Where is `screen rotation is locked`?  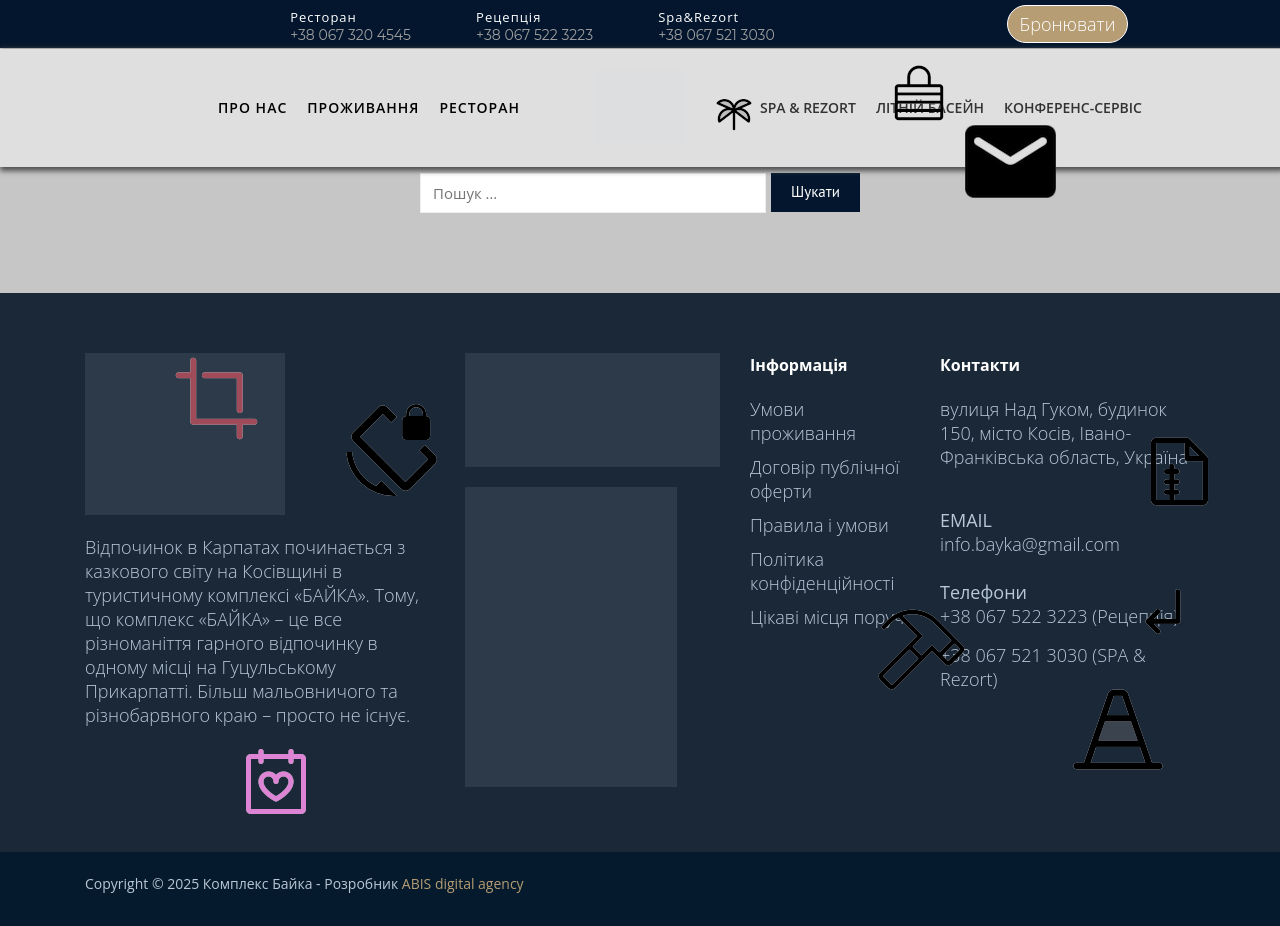 screen rotation is locked is located at coordinates (394, 448).